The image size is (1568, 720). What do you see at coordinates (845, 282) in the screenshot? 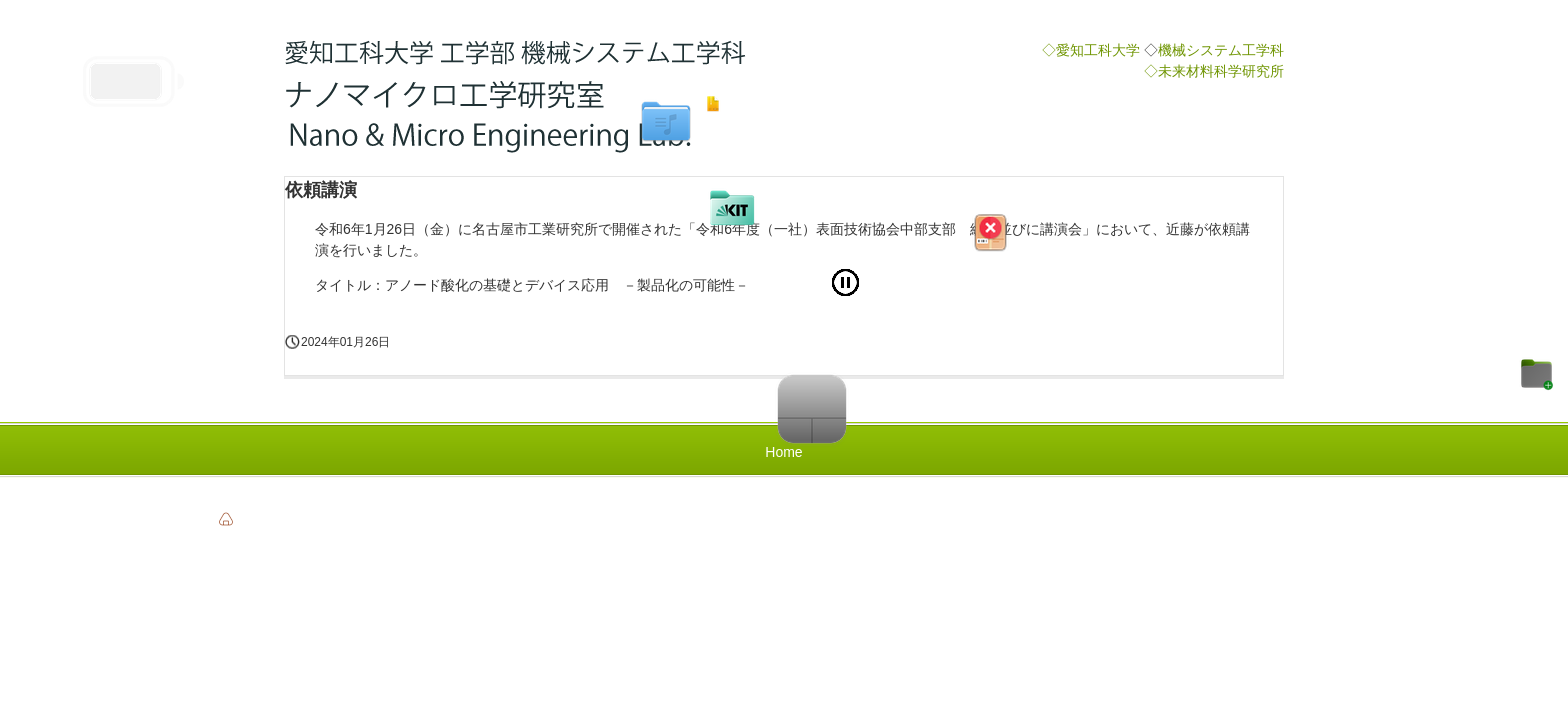
I see `pause media playback` at bounding box center [845, 282].